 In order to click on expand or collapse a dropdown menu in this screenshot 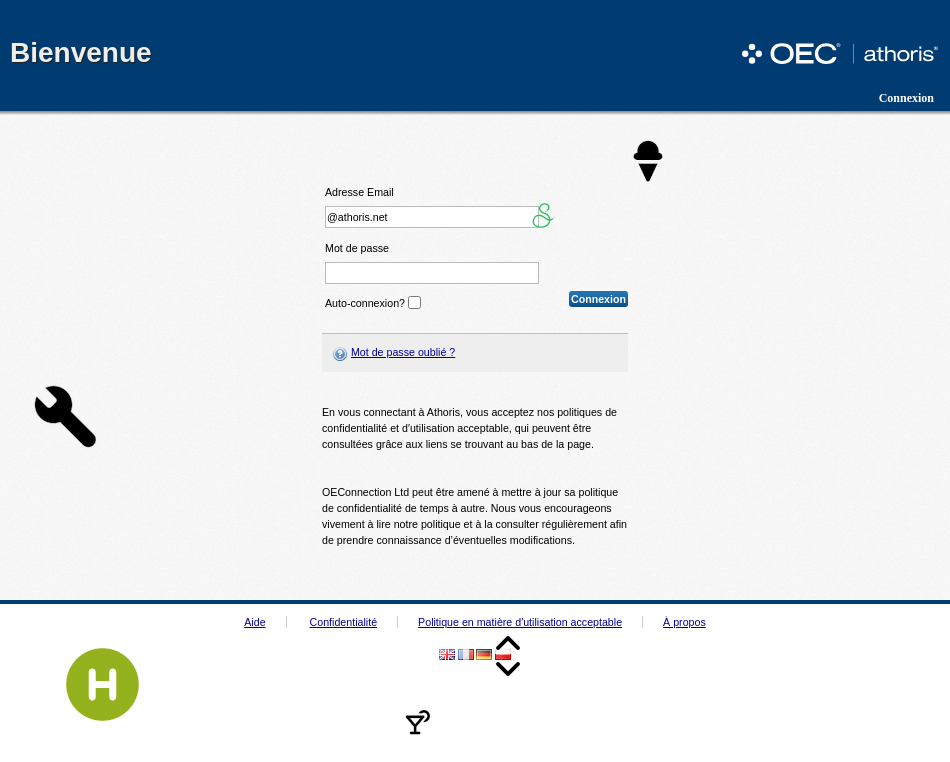, I will do `click(508, 656)`.